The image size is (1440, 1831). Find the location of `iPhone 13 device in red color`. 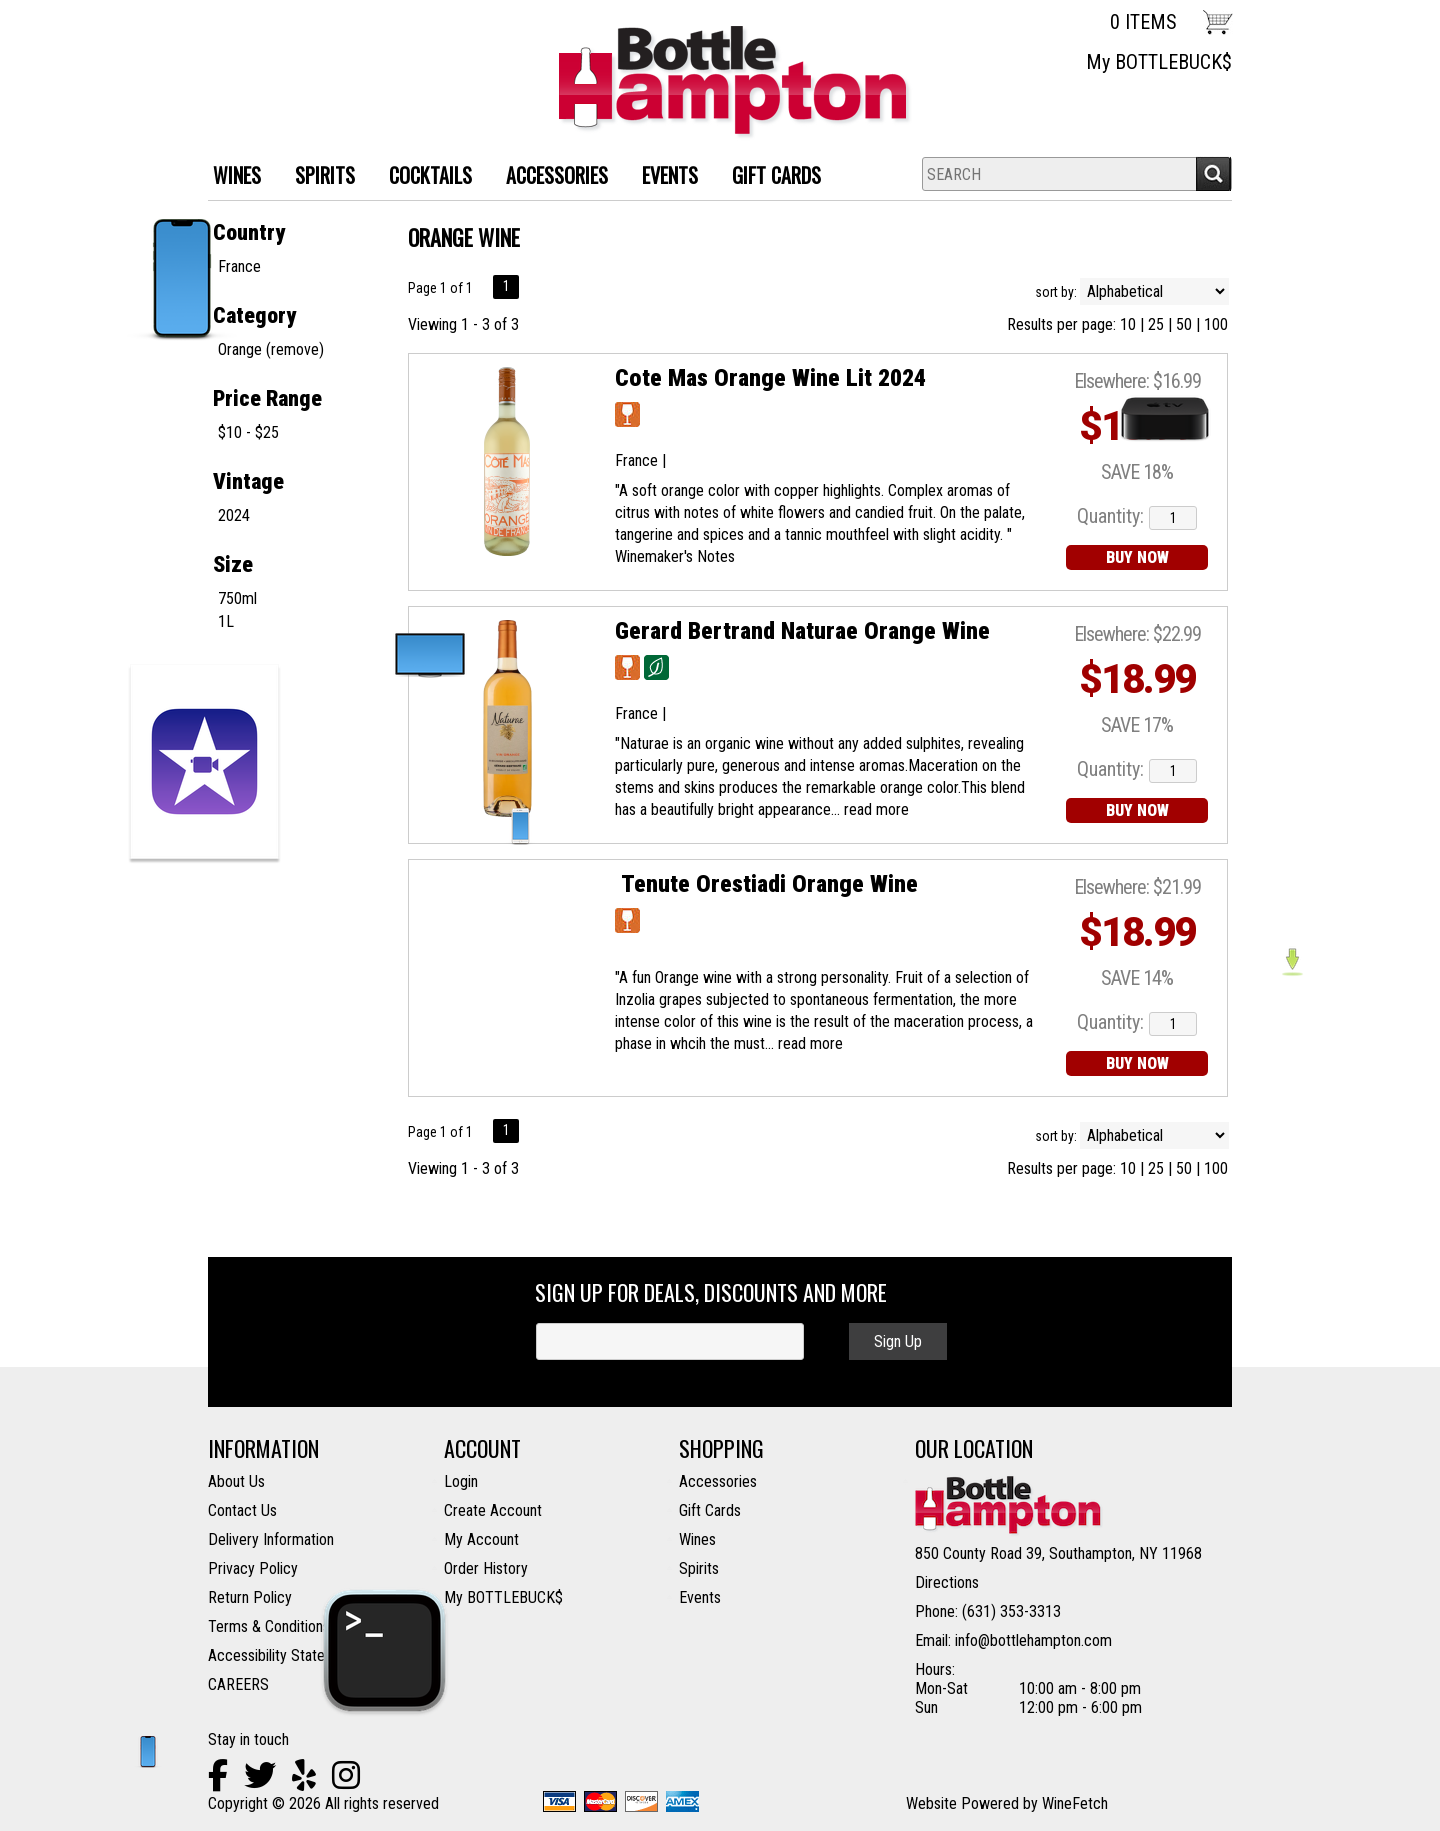

iPhone 13 device in red color is located at coordinates (148, 1752).